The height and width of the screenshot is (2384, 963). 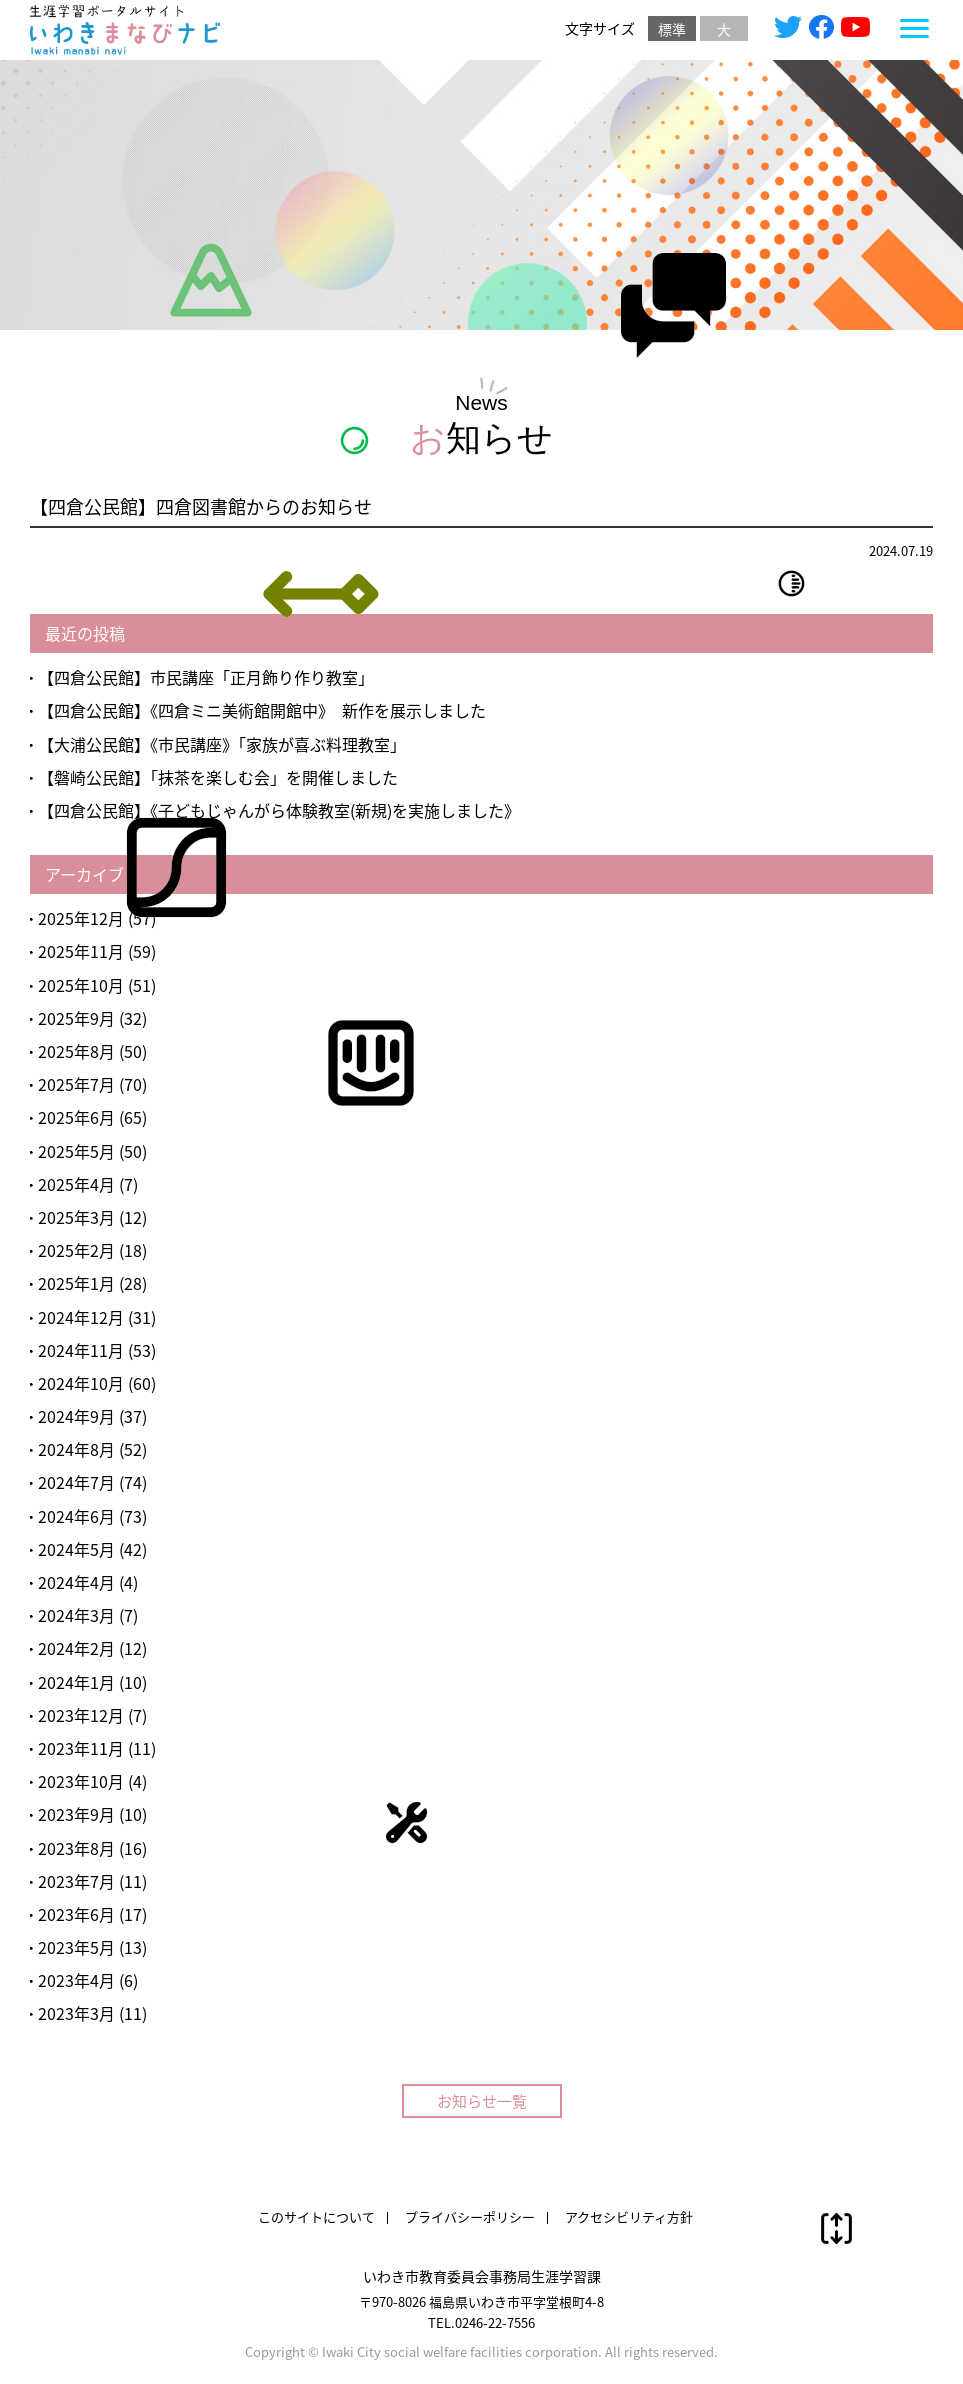 I want to click on apply inner shadow effect to bottom-right corner, so click(x=354, y=440).